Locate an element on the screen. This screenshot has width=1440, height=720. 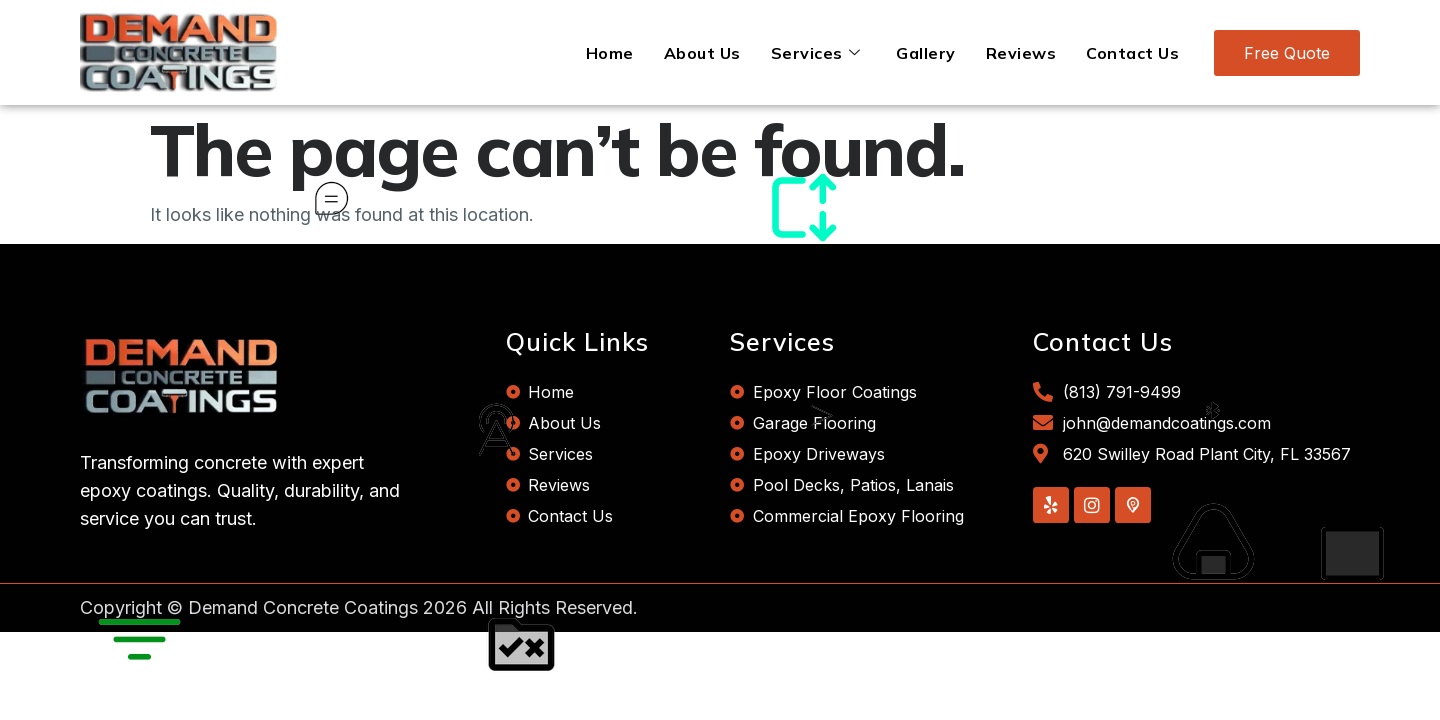
filter or sort list items is located at coordinates (139, 636).